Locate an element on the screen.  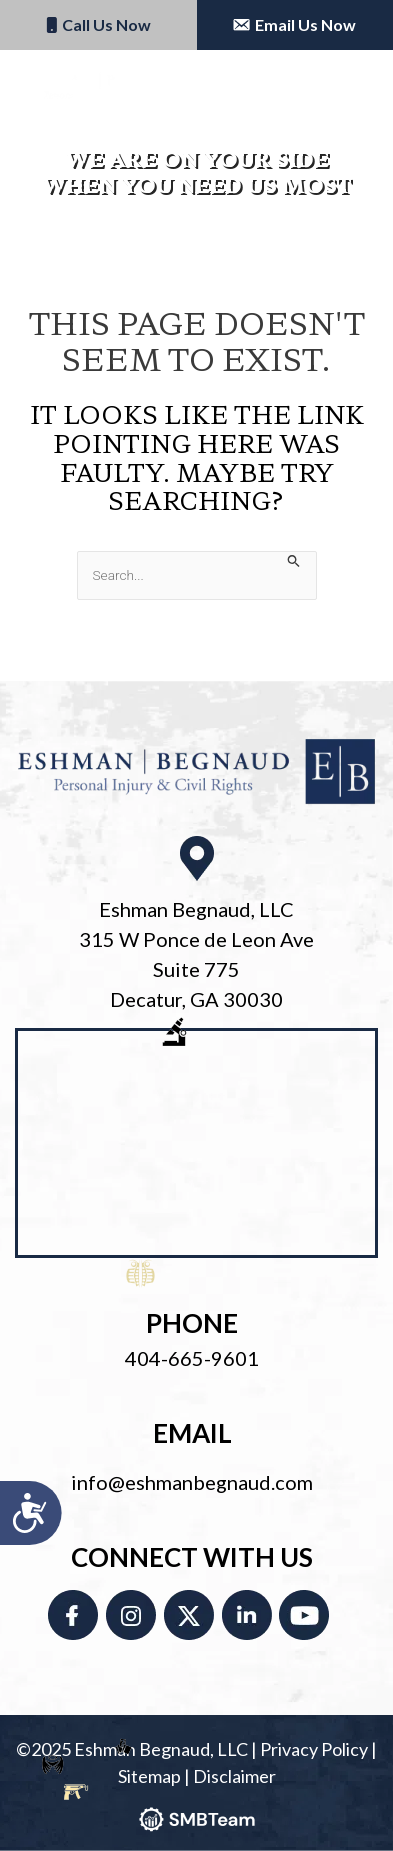
decorative tribal or ethnic design element is located at coordinates (140, 1273).